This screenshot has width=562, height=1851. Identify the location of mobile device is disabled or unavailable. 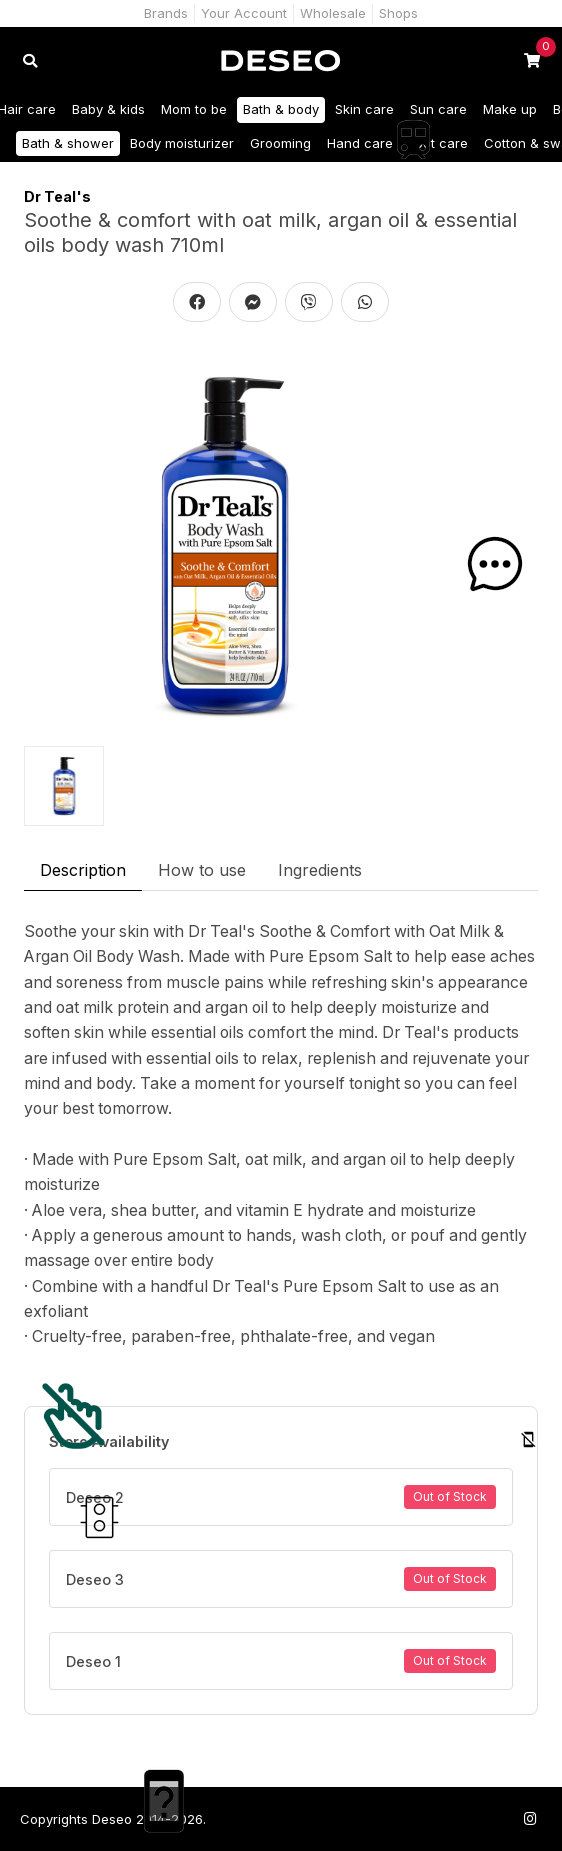
(528, 1439).